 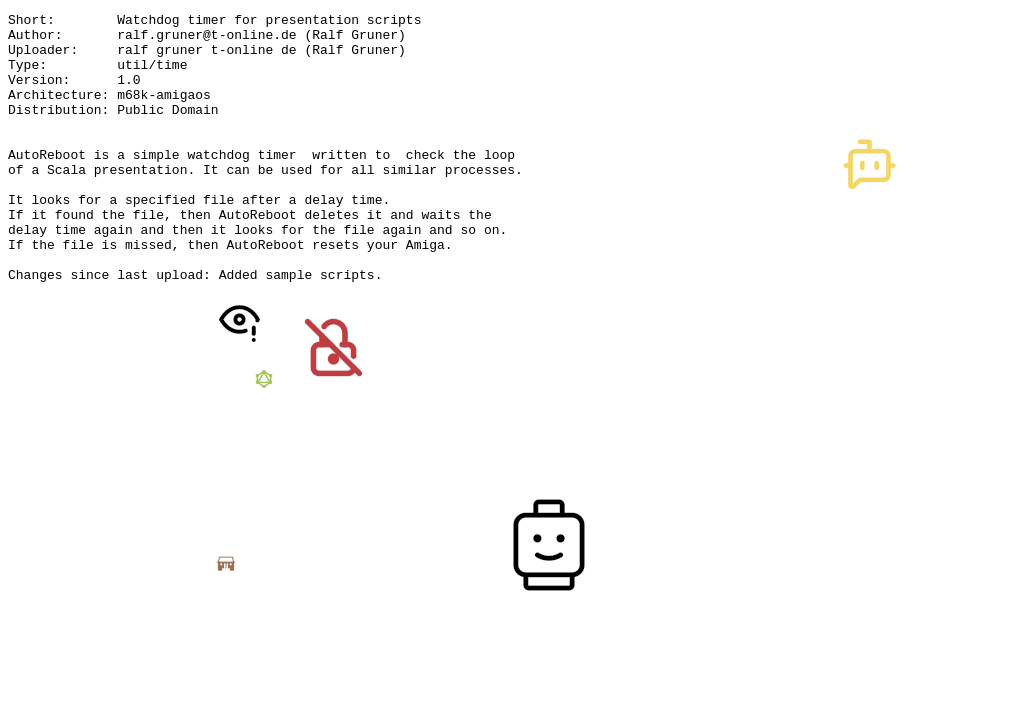 I want to click on unlock or disable security lock, so click(x=333, y=347).